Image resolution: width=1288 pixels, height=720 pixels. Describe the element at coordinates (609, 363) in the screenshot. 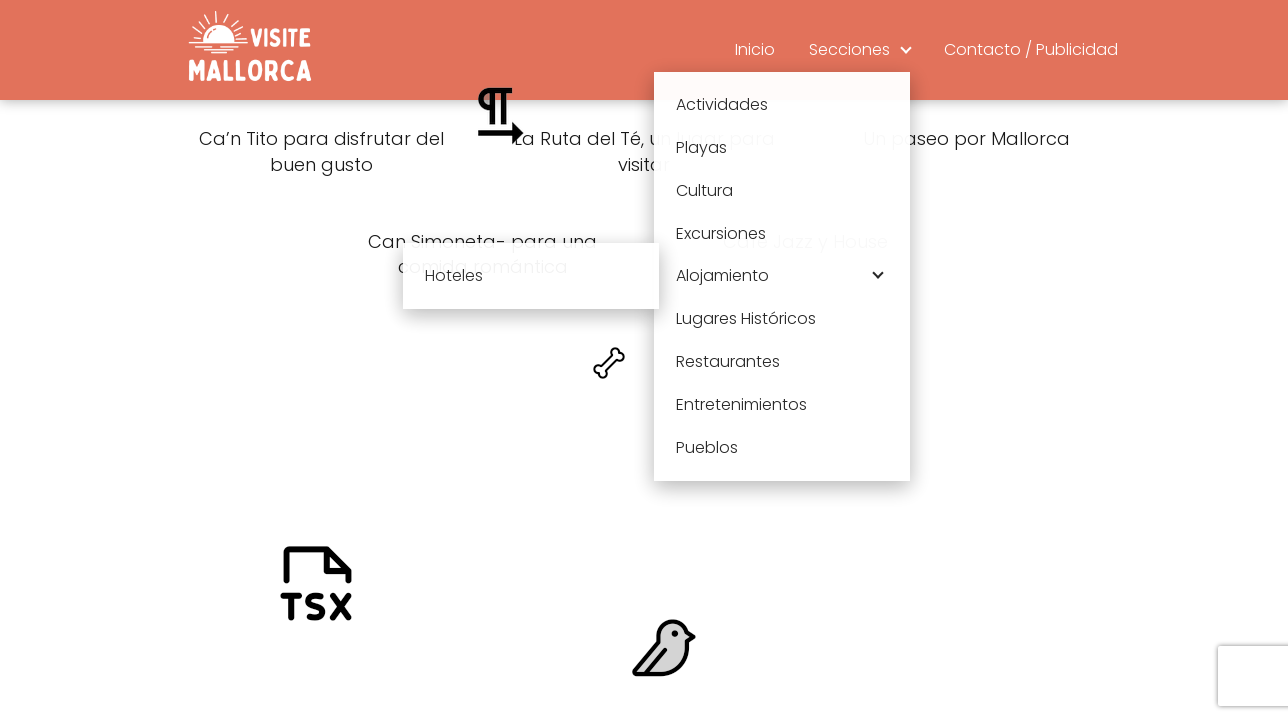

I see `access pet-related features or settings` at that location.